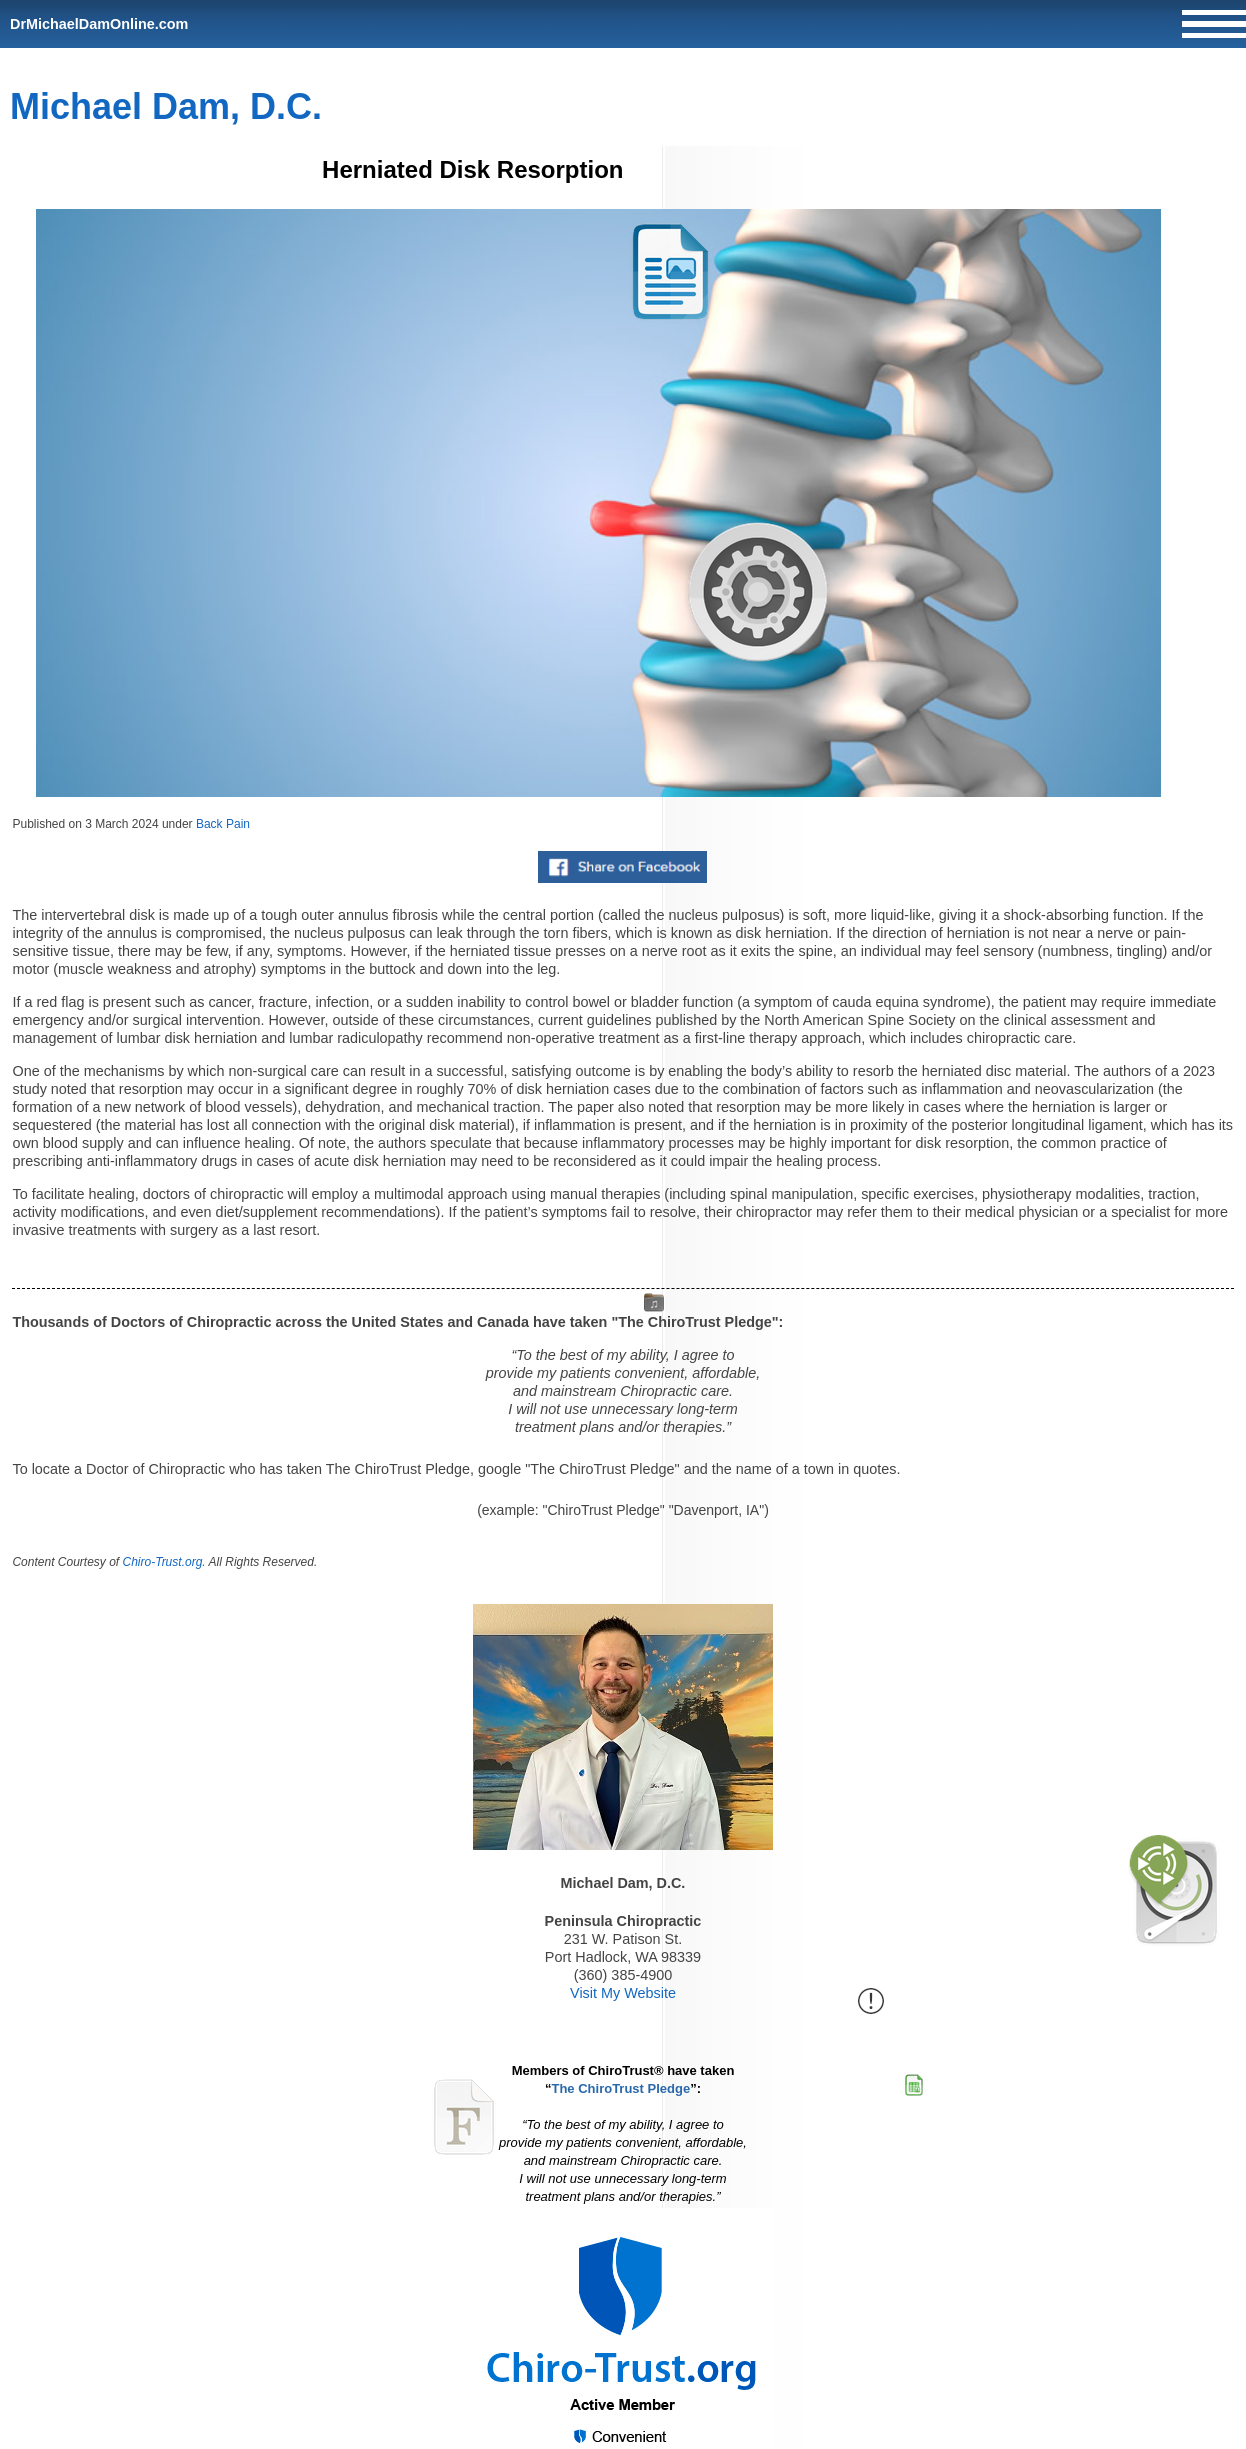  I want to click on open a libreoffice writer document, so click(670, 271).